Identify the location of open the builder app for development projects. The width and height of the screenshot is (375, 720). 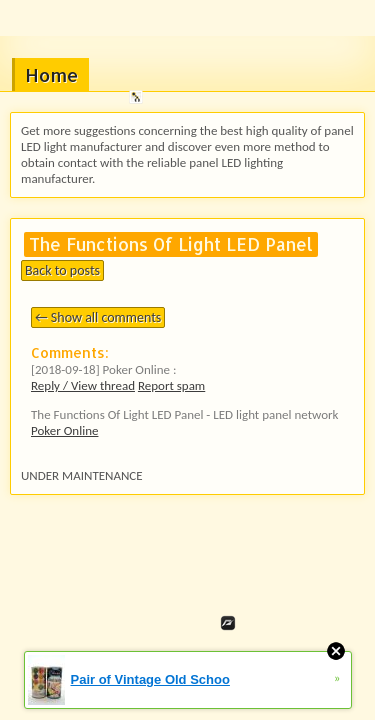
(136, 97).